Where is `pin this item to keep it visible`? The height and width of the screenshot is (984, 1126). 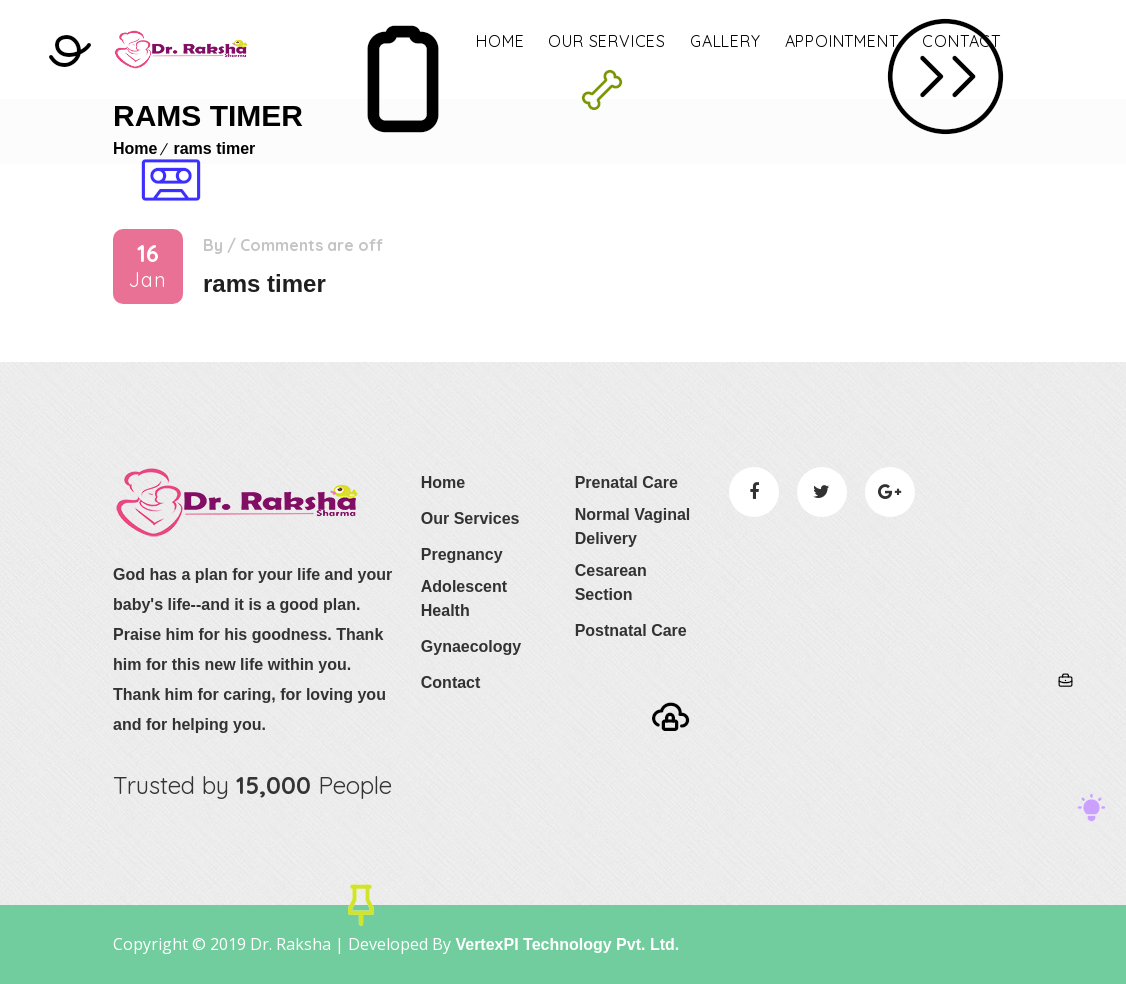
pin this item to keep it visible is located at coordinates (361, 904).